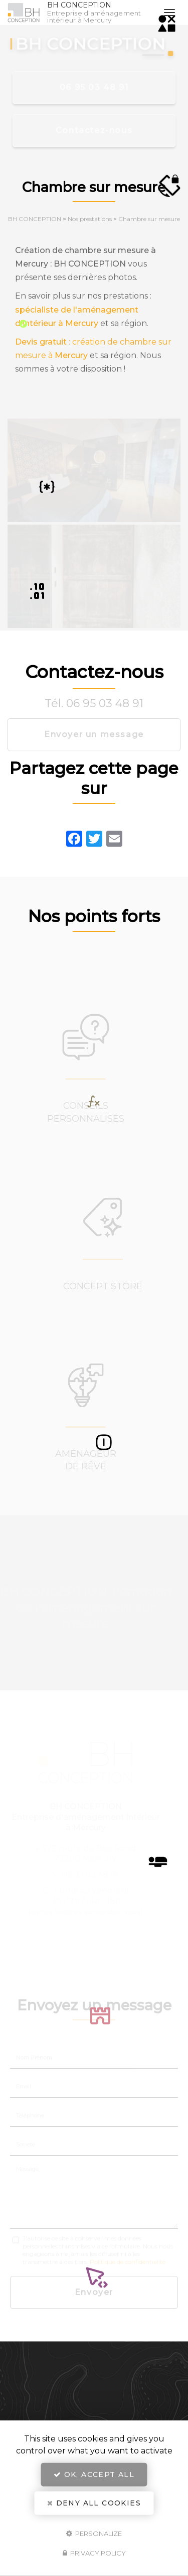 The width and height of the screenshot is (188, 2576). I want to click on access icon library or symbol collection, so click(167, 24).